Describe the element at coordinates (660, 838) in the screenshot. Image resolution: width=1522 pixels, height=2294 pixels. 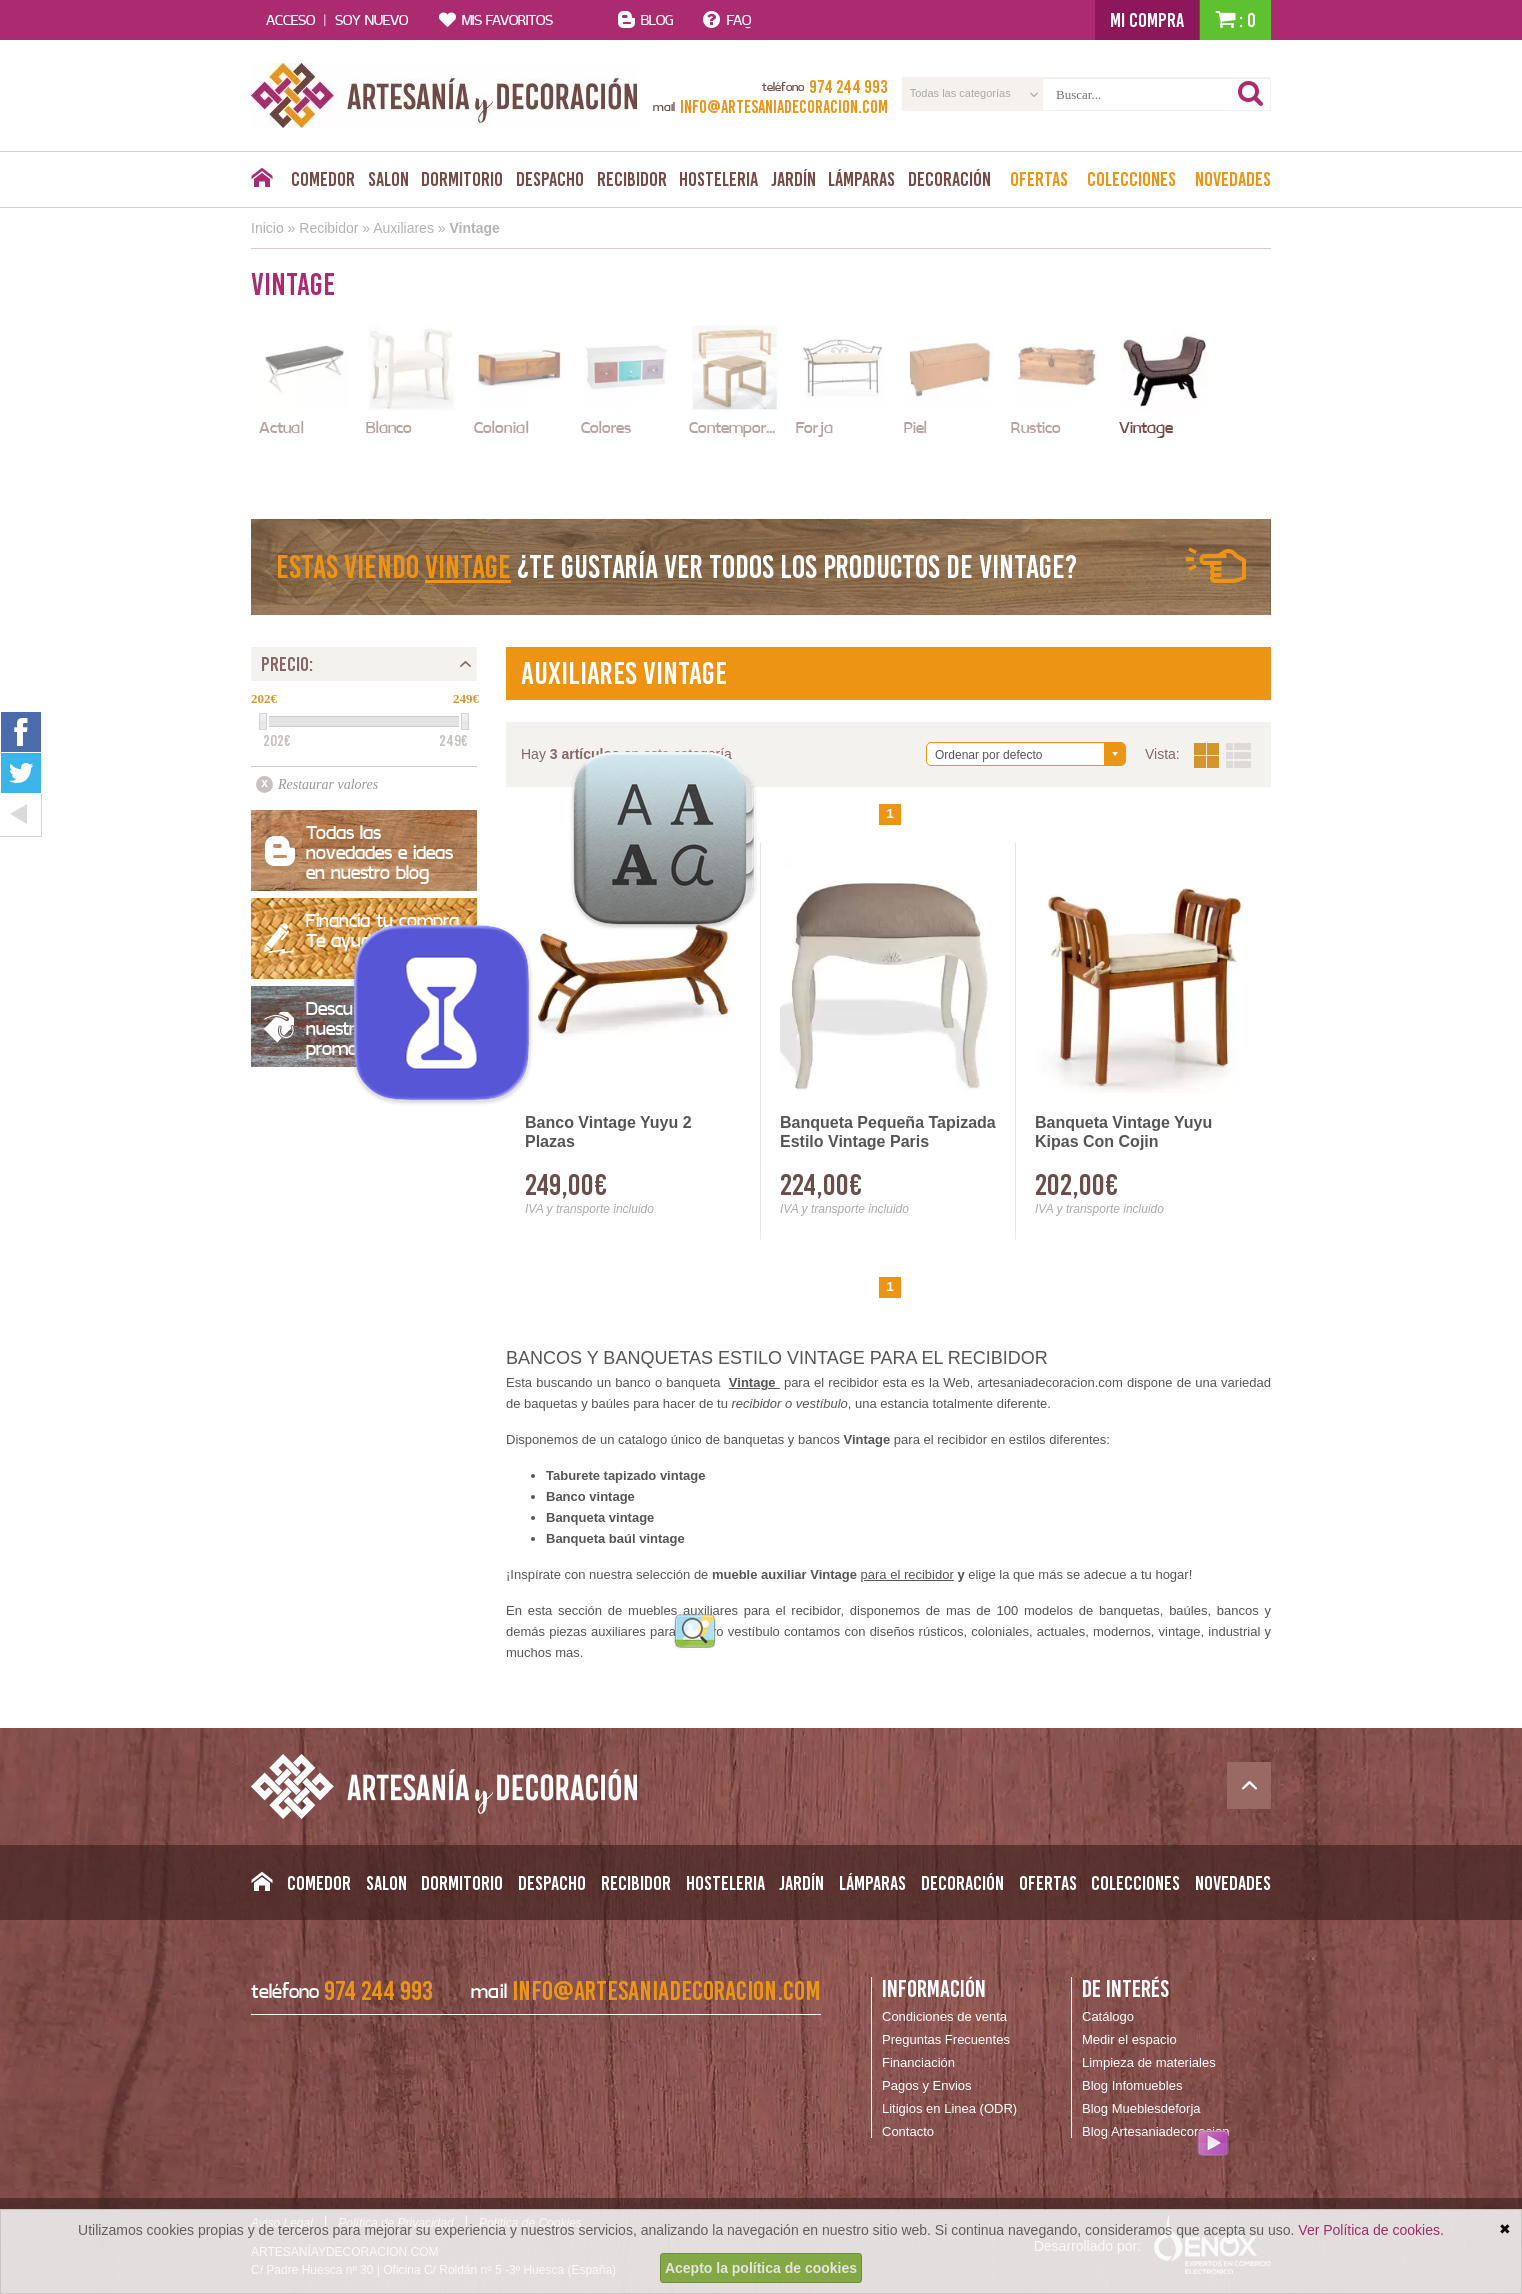
I see `open font book to manage installed fonts` at that location.